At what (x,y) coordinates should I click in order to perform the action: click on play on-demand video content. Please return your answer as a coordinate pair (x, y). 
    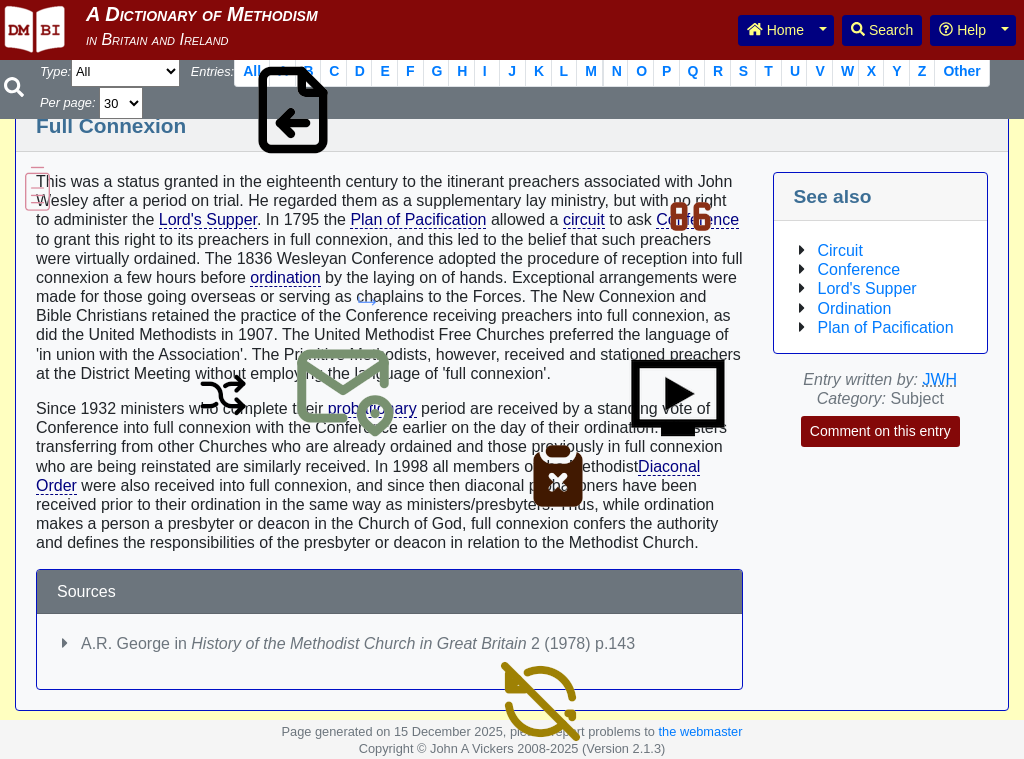
    Looking at the image, I should click on (678, 398).